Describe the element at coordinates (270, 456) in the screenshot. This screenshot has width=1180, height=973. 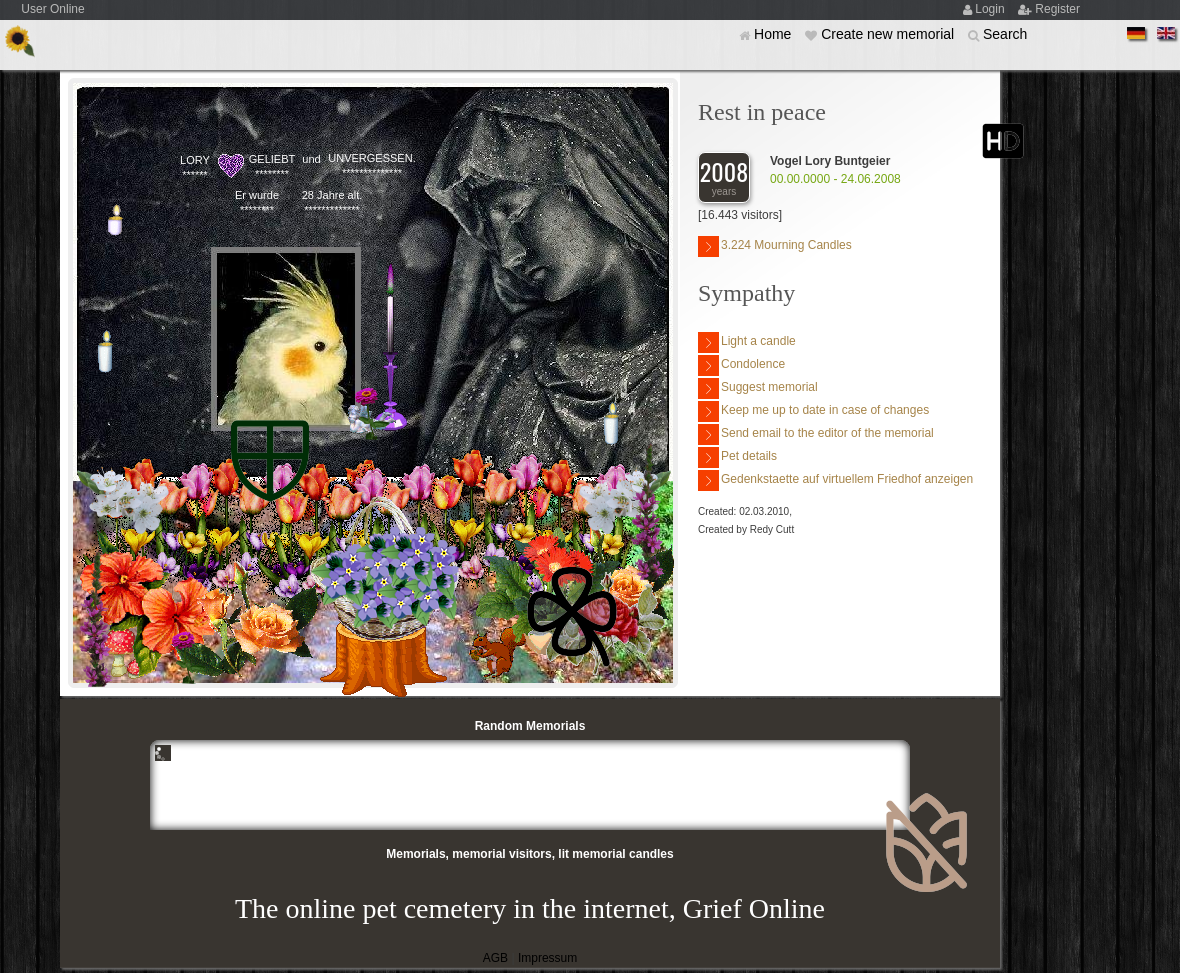
I see `view security or protection settings` at that location.